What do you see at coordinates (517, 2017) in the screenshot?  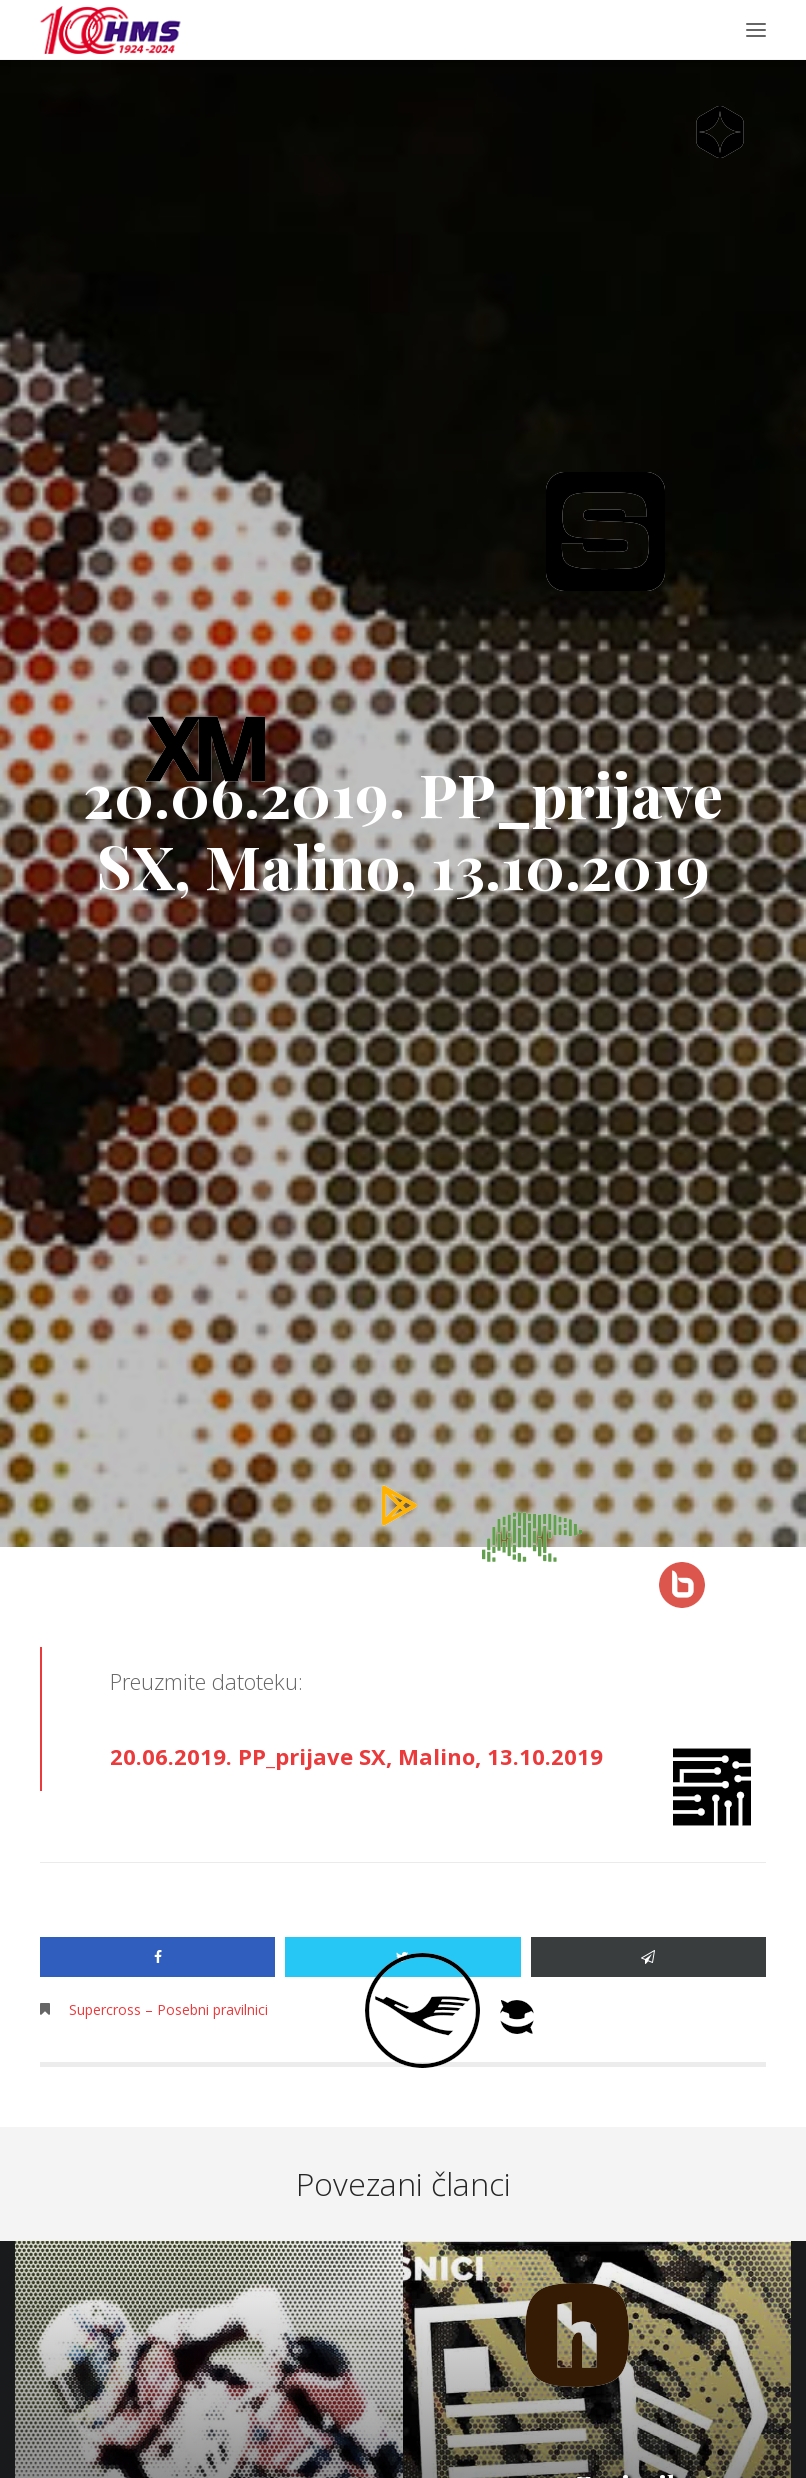 I see `open Linphone app` at bounding box center [517, 2017].